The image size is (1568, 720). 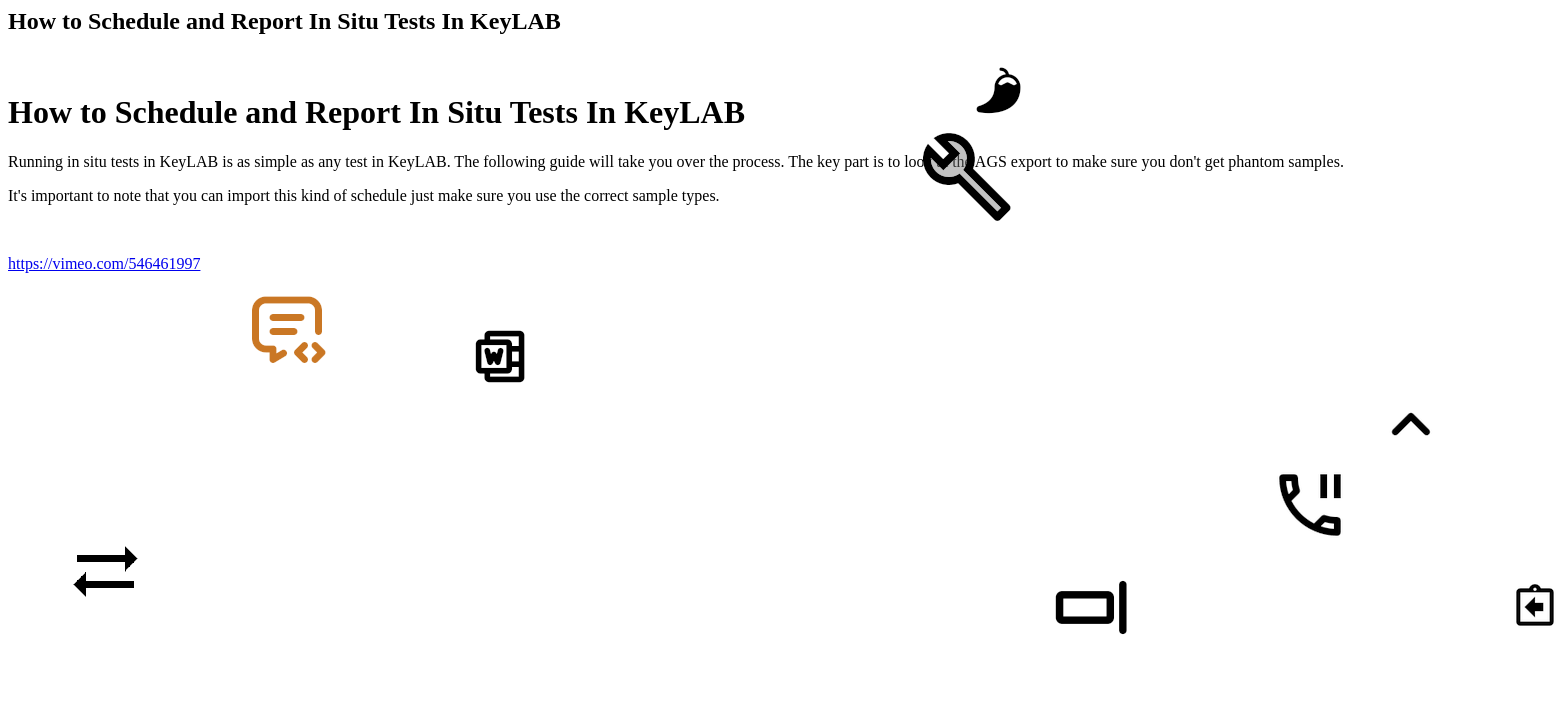 What do you see at coordinates (287, 328) in the screenshot?
I see `view code snippets in chat` at bounding box center [287, 328].